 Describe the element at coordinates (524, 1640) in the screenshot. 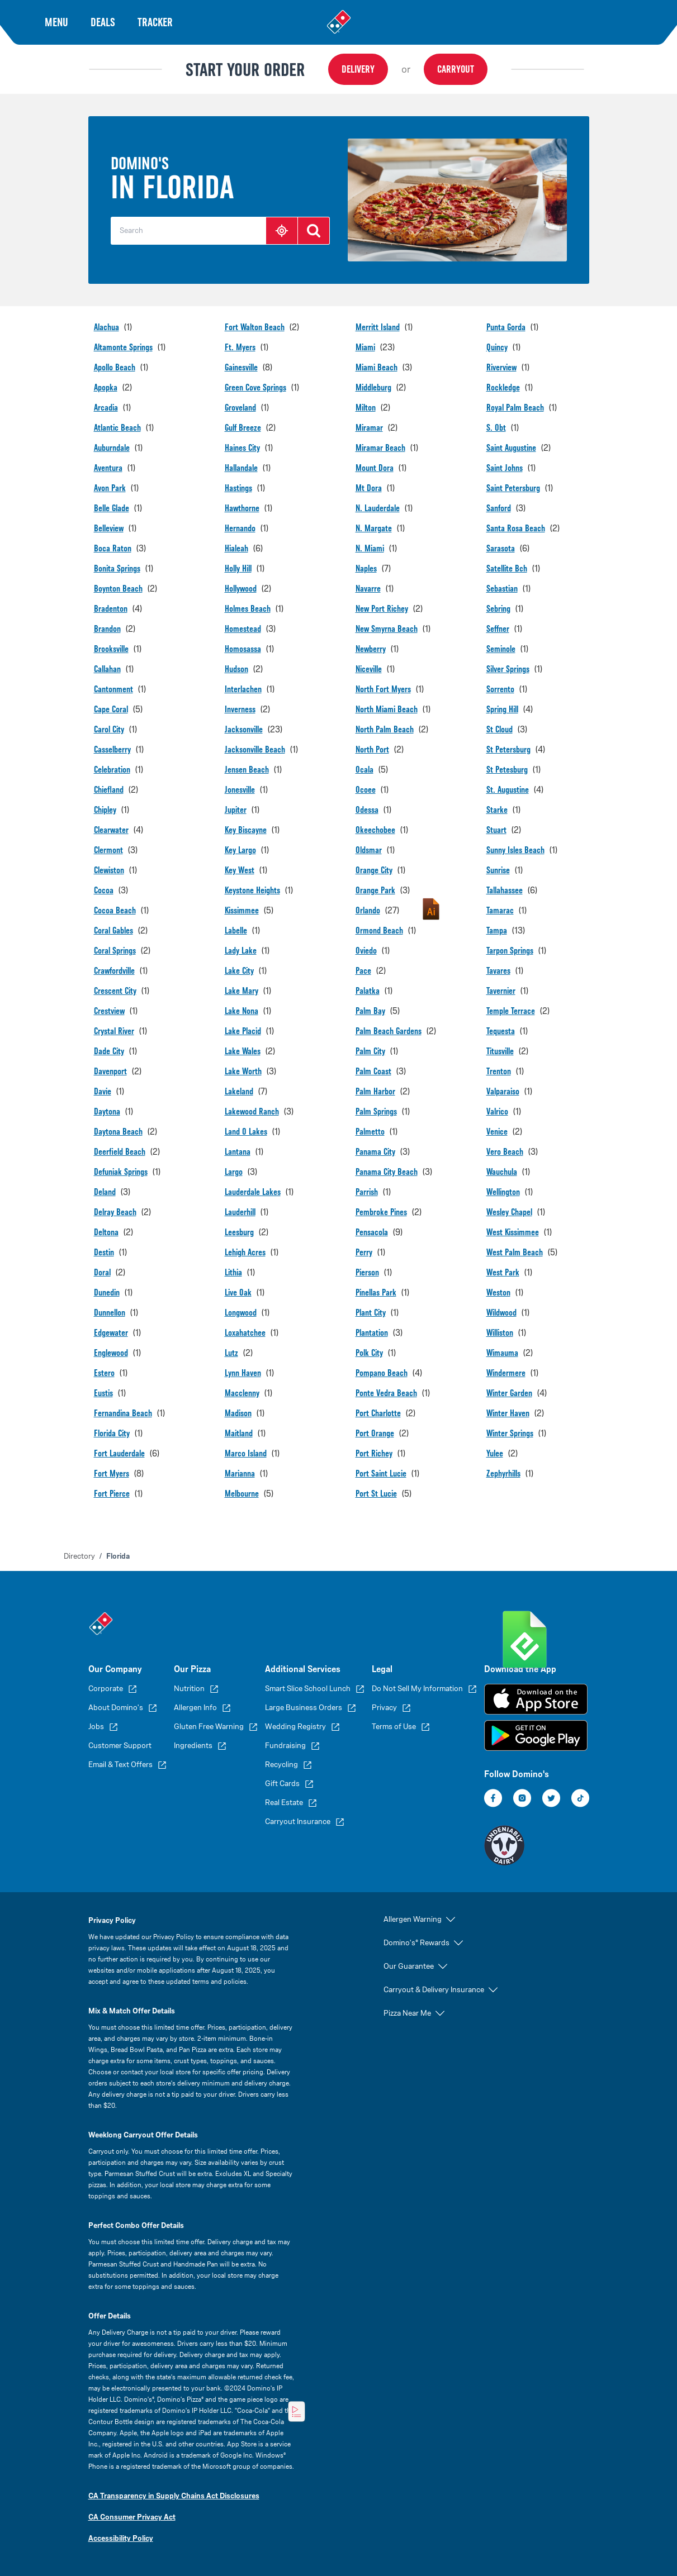

I see `an epub ebook file` at that location.